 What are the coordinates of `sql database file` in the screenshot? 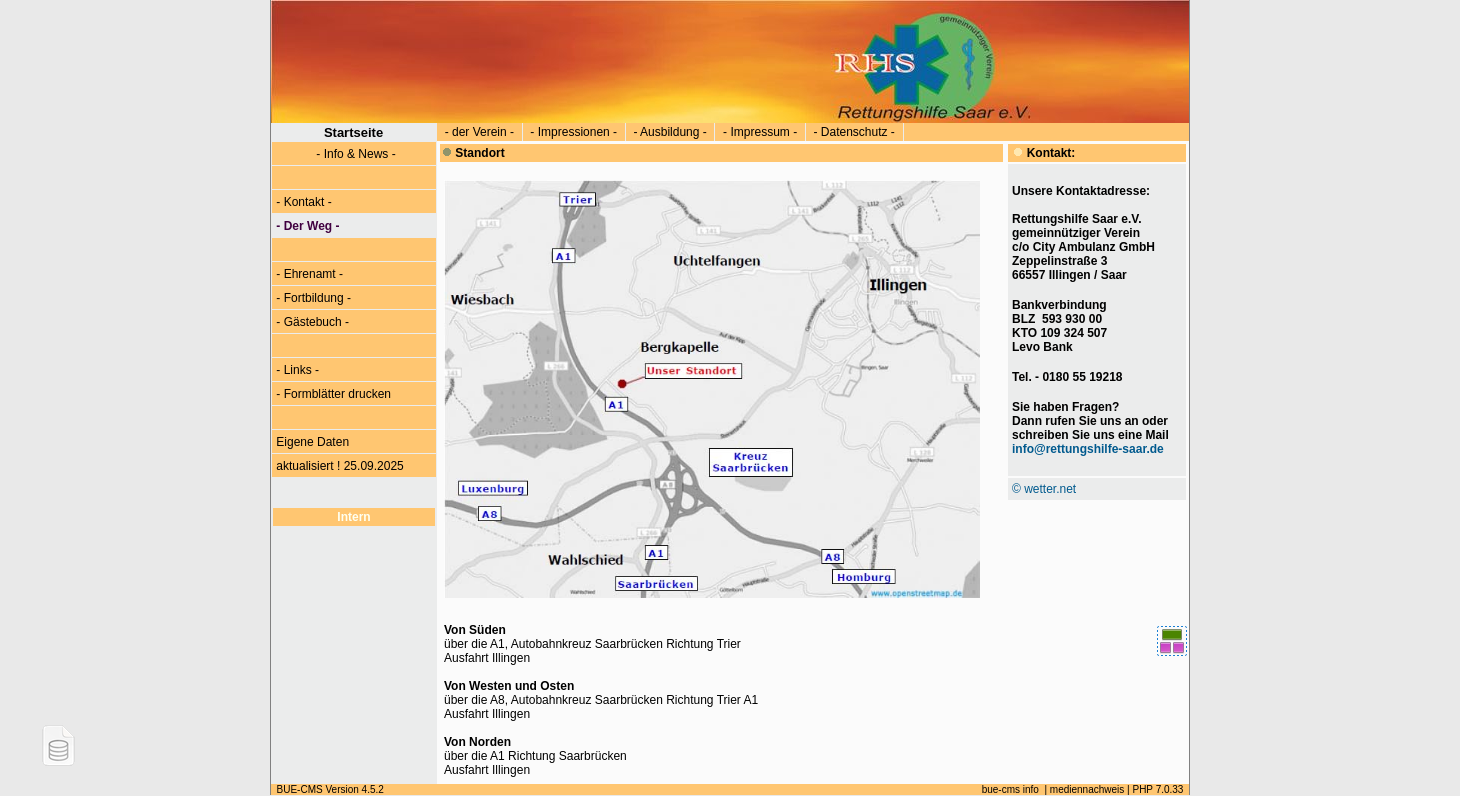 It's located at (58, 745).